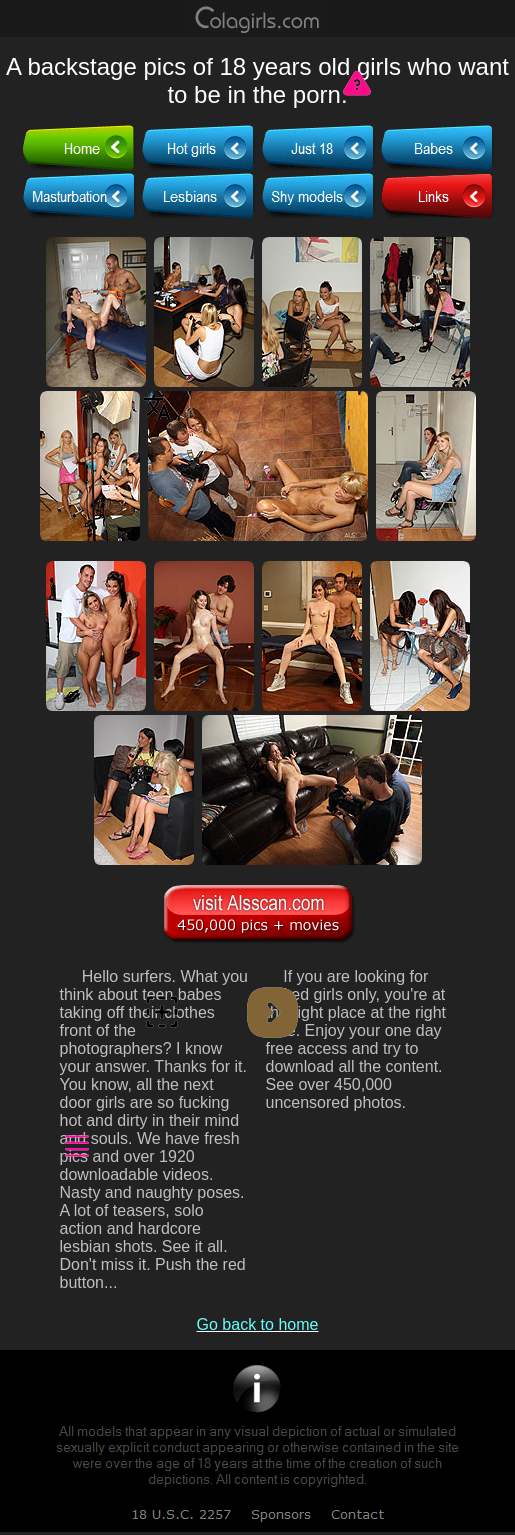  What do you see at coordinates (272, 1012) in the screenshot?
I see `go to next item or step` at bounding box center [272, 1012].